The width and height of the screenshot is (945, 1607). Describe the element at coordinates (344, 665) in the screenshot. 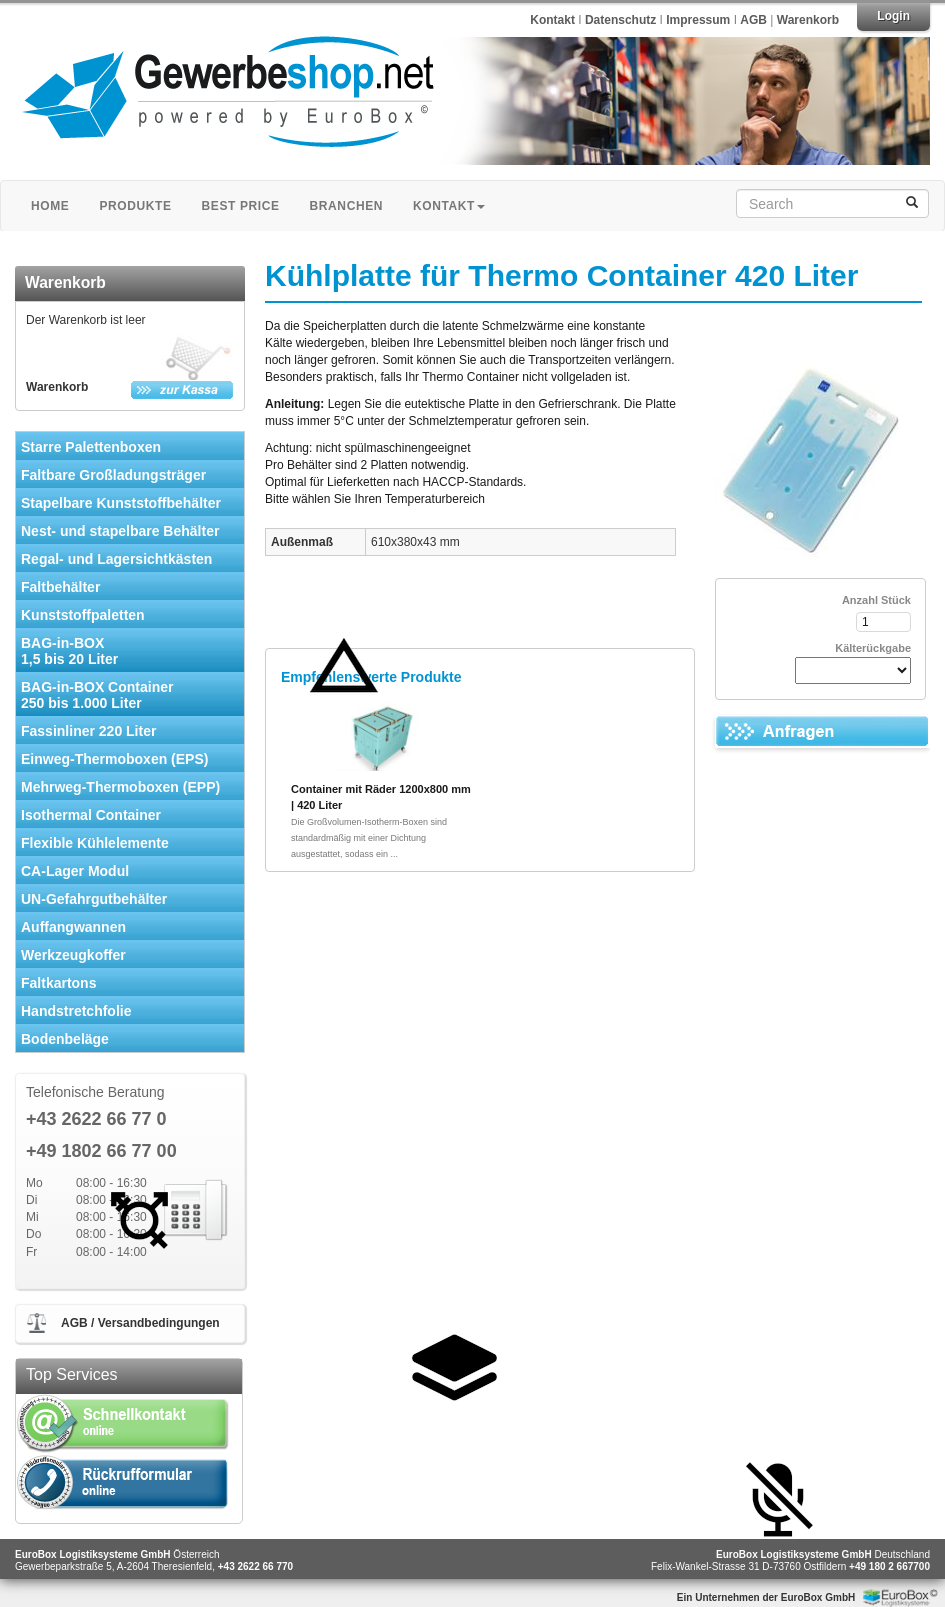

I see `view change history or version log` at that location.